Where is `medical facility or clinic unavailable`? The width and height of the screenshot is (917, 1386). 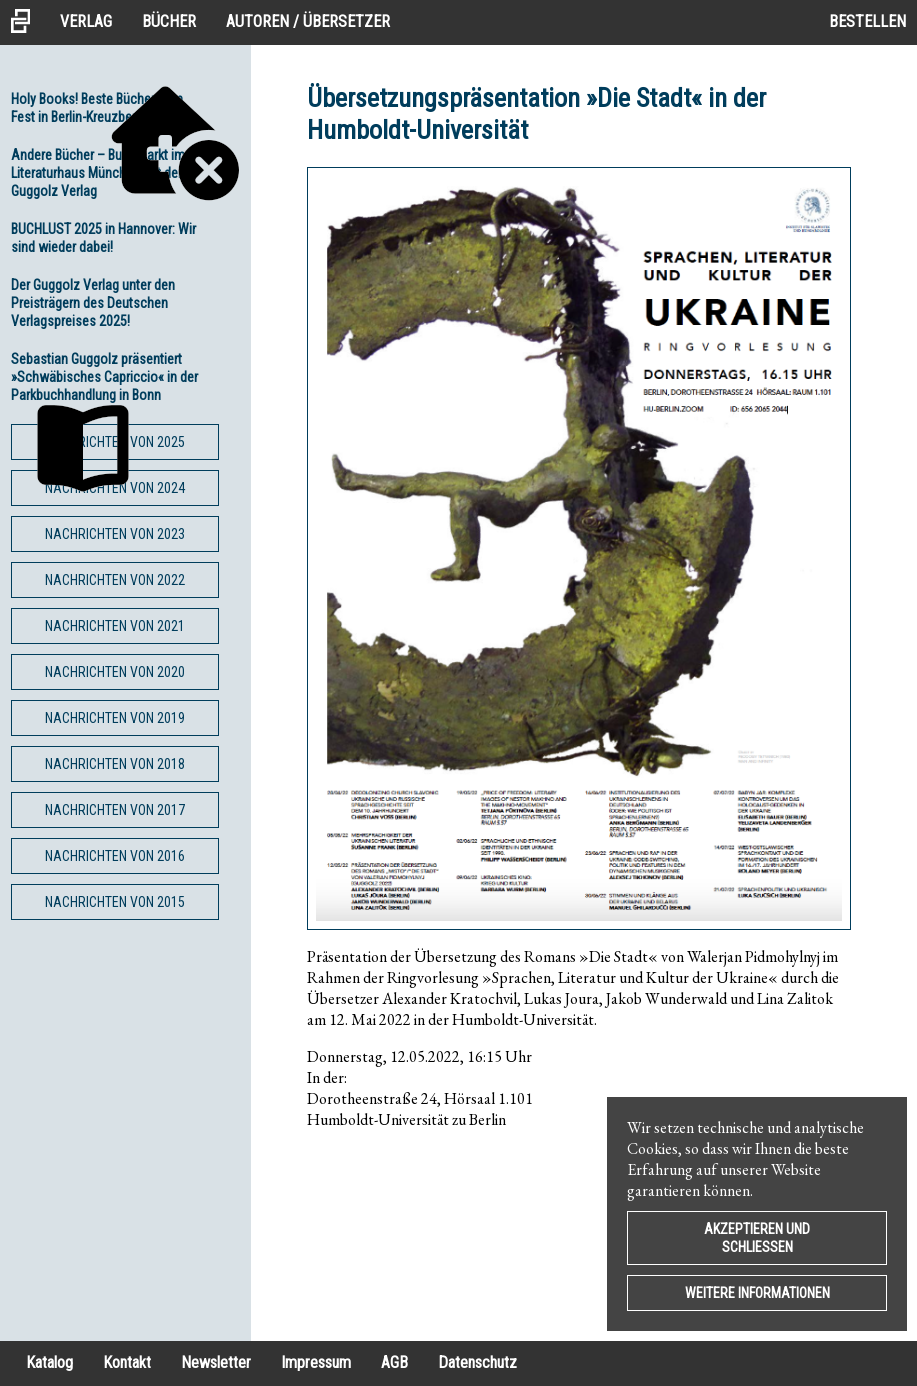
medical facility or clinic unavailable is located at coordinates (172, 140).